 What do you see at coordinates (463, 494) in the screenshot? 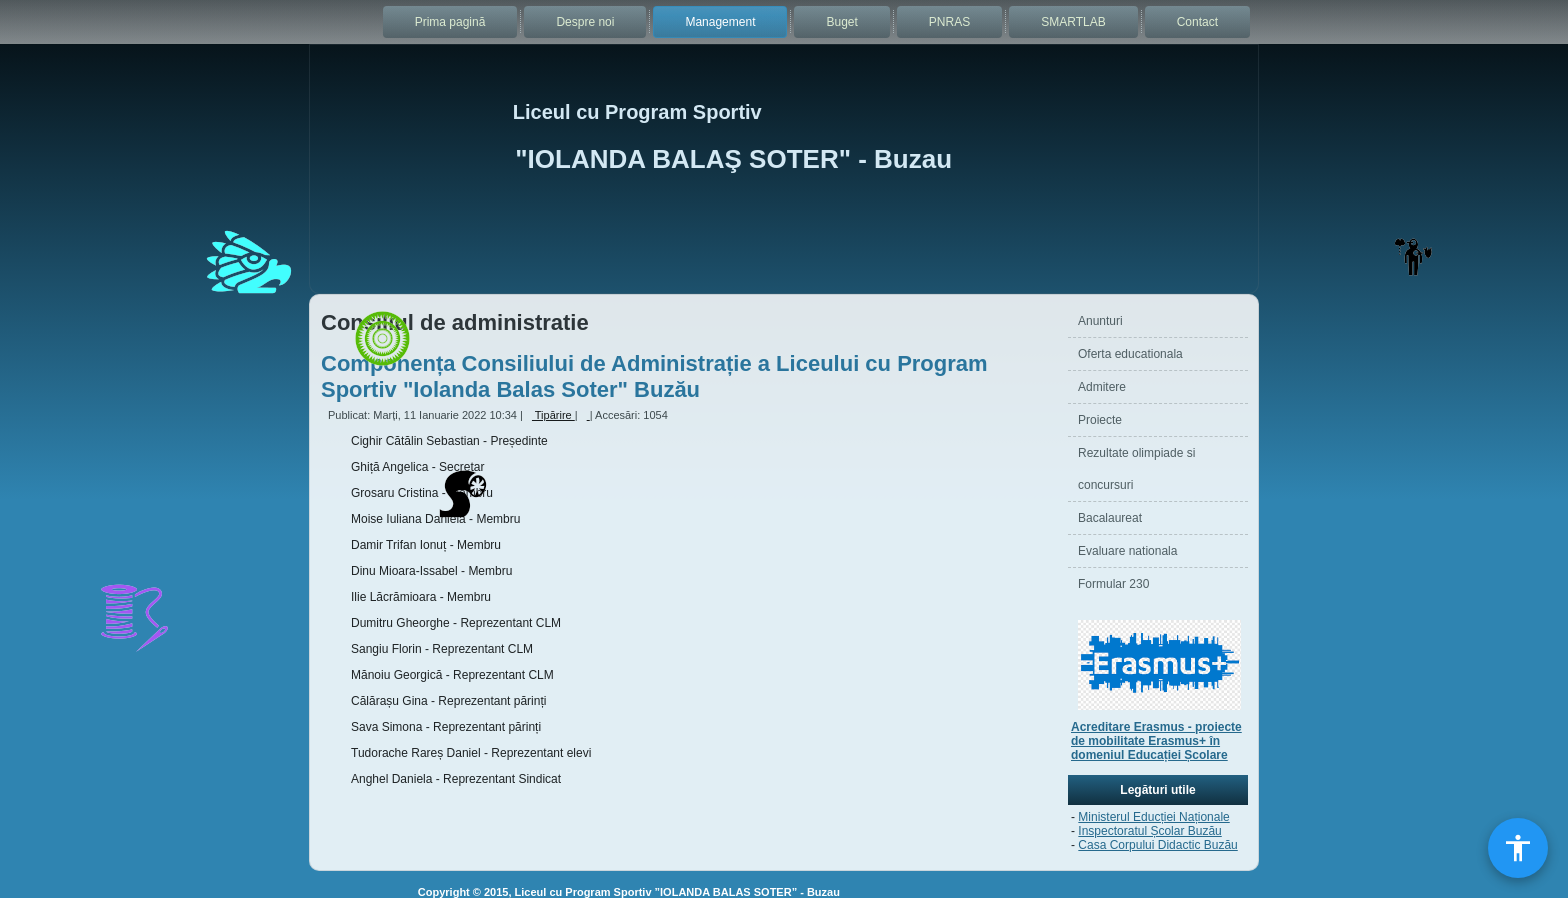
I see `parasitic worm enemy or creature in a game` at bounding box center [463, 494].